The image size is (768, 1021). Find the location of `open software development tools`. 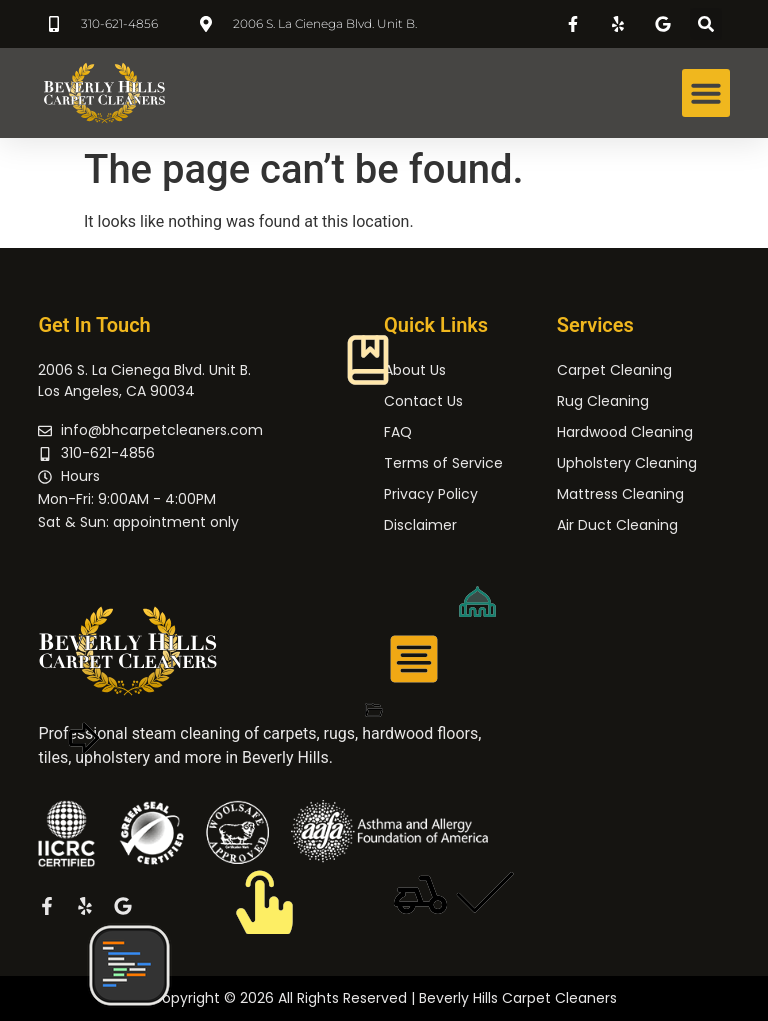

open software development tools is located at coordinates (129, 965).